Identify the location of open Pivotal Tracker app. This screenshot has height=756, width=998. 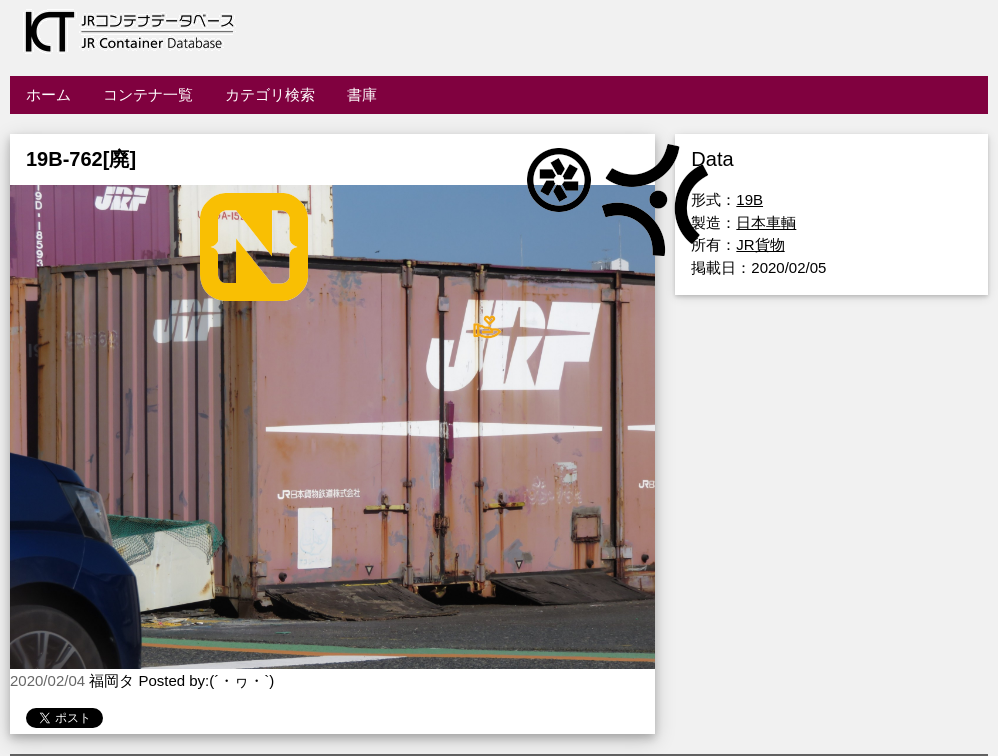
(559, 180).